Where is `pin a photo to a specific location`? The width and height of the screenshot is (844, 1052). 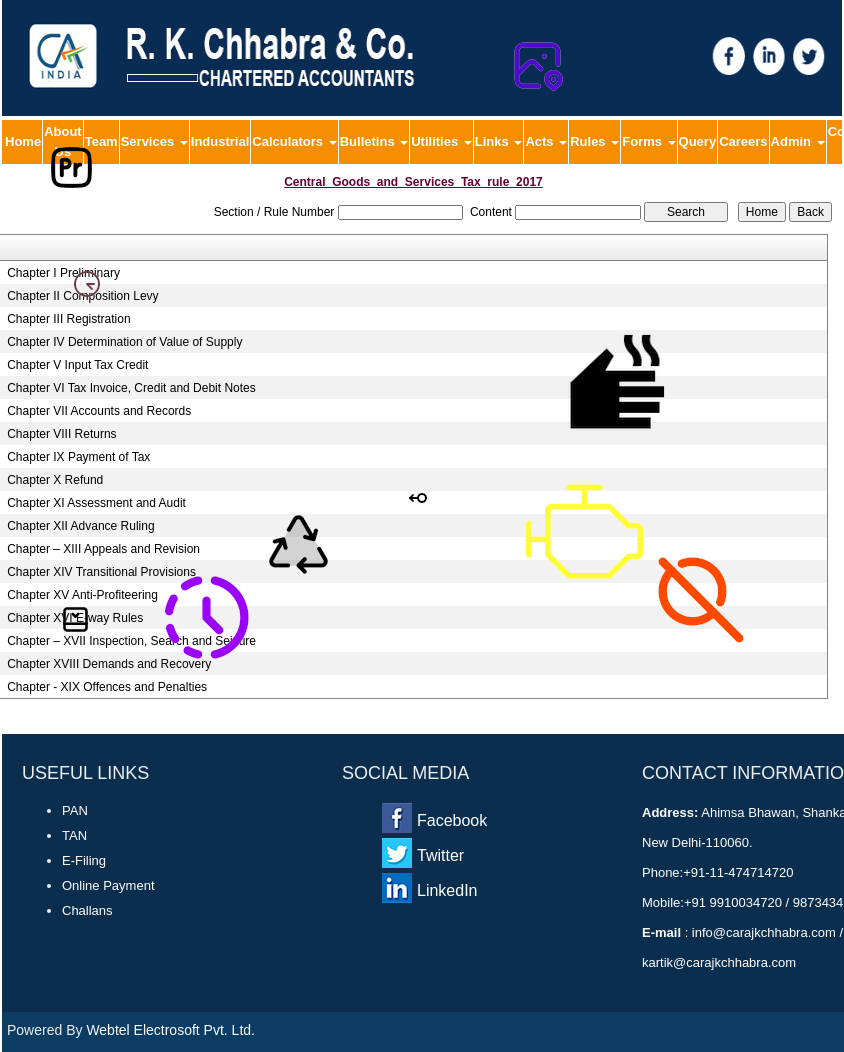
pin a photo to a specific location is located at coordinates (537, 65).